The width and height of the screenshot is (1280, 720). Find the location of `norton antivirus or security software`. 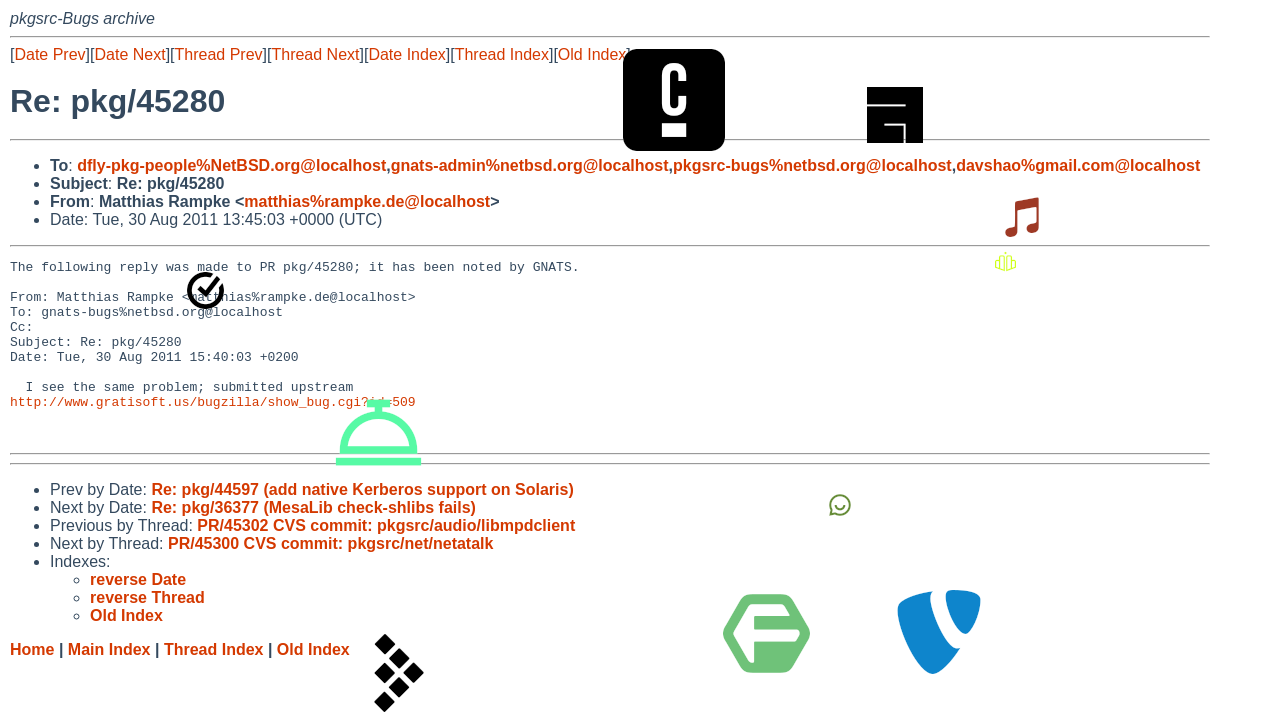

norton antivirus or security software is located at coordinates (205, 290).